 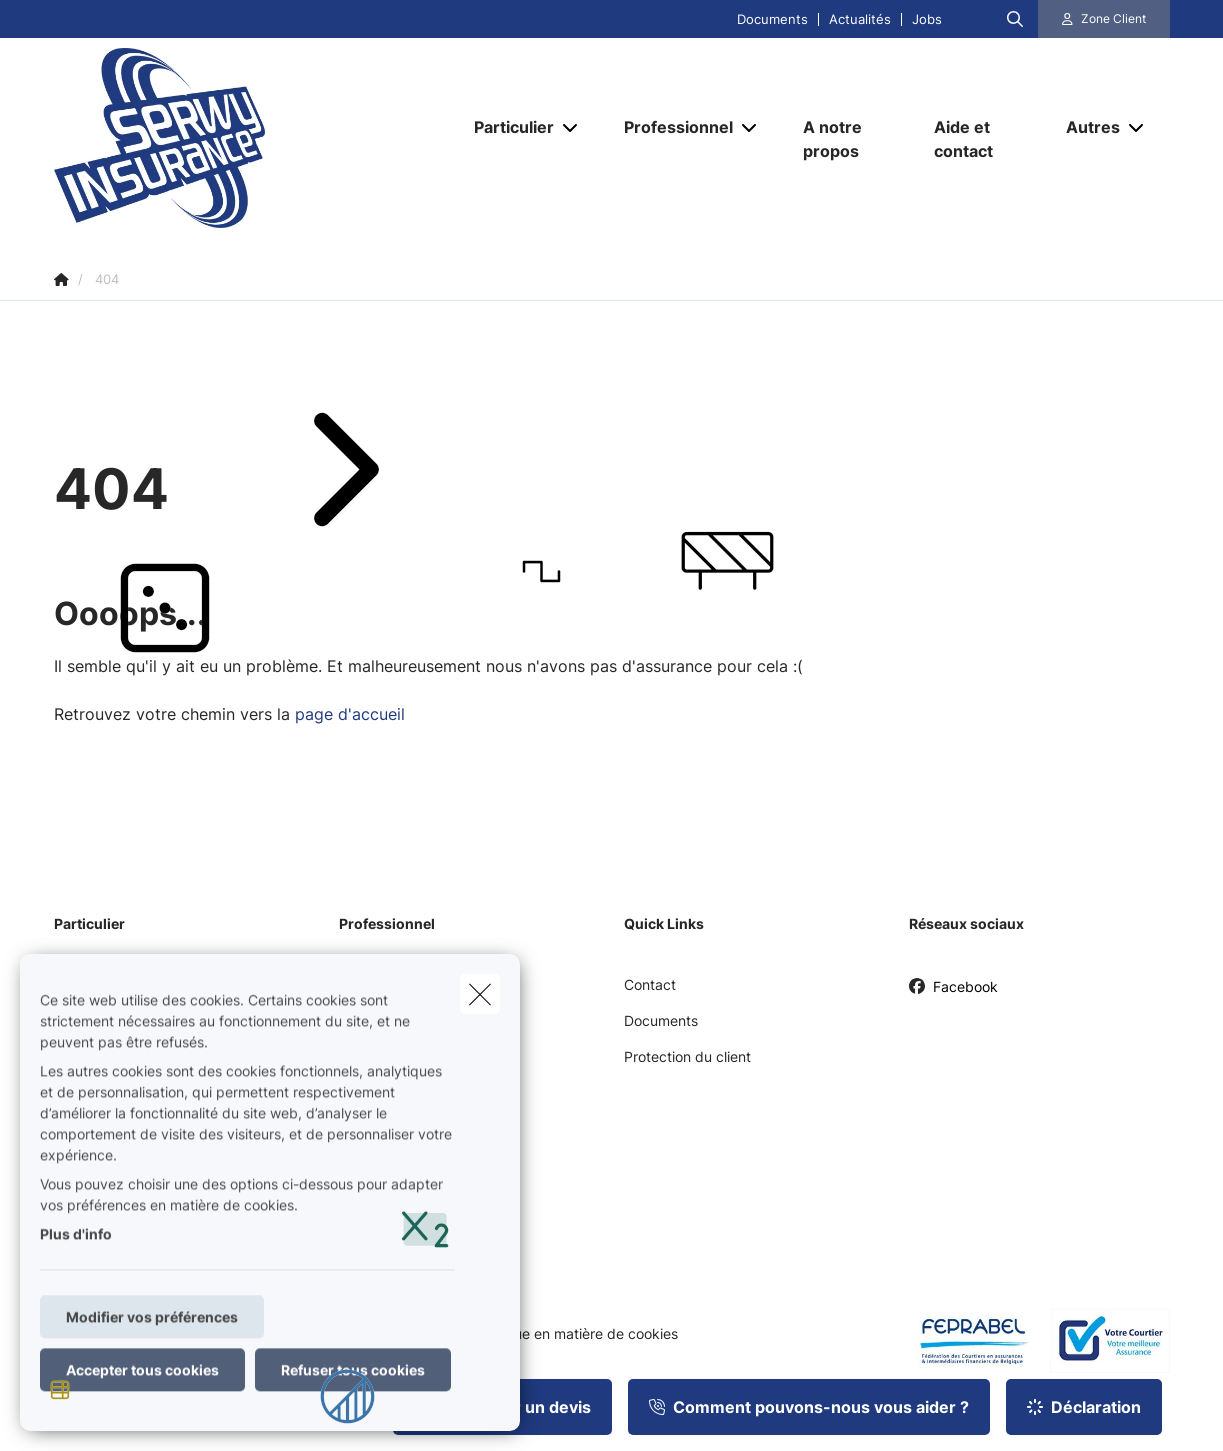 What do you see at coordinates (727, 557) in the screenshot?
I see `indicates a blocked or restricted area` at bounding box center [727, 557].